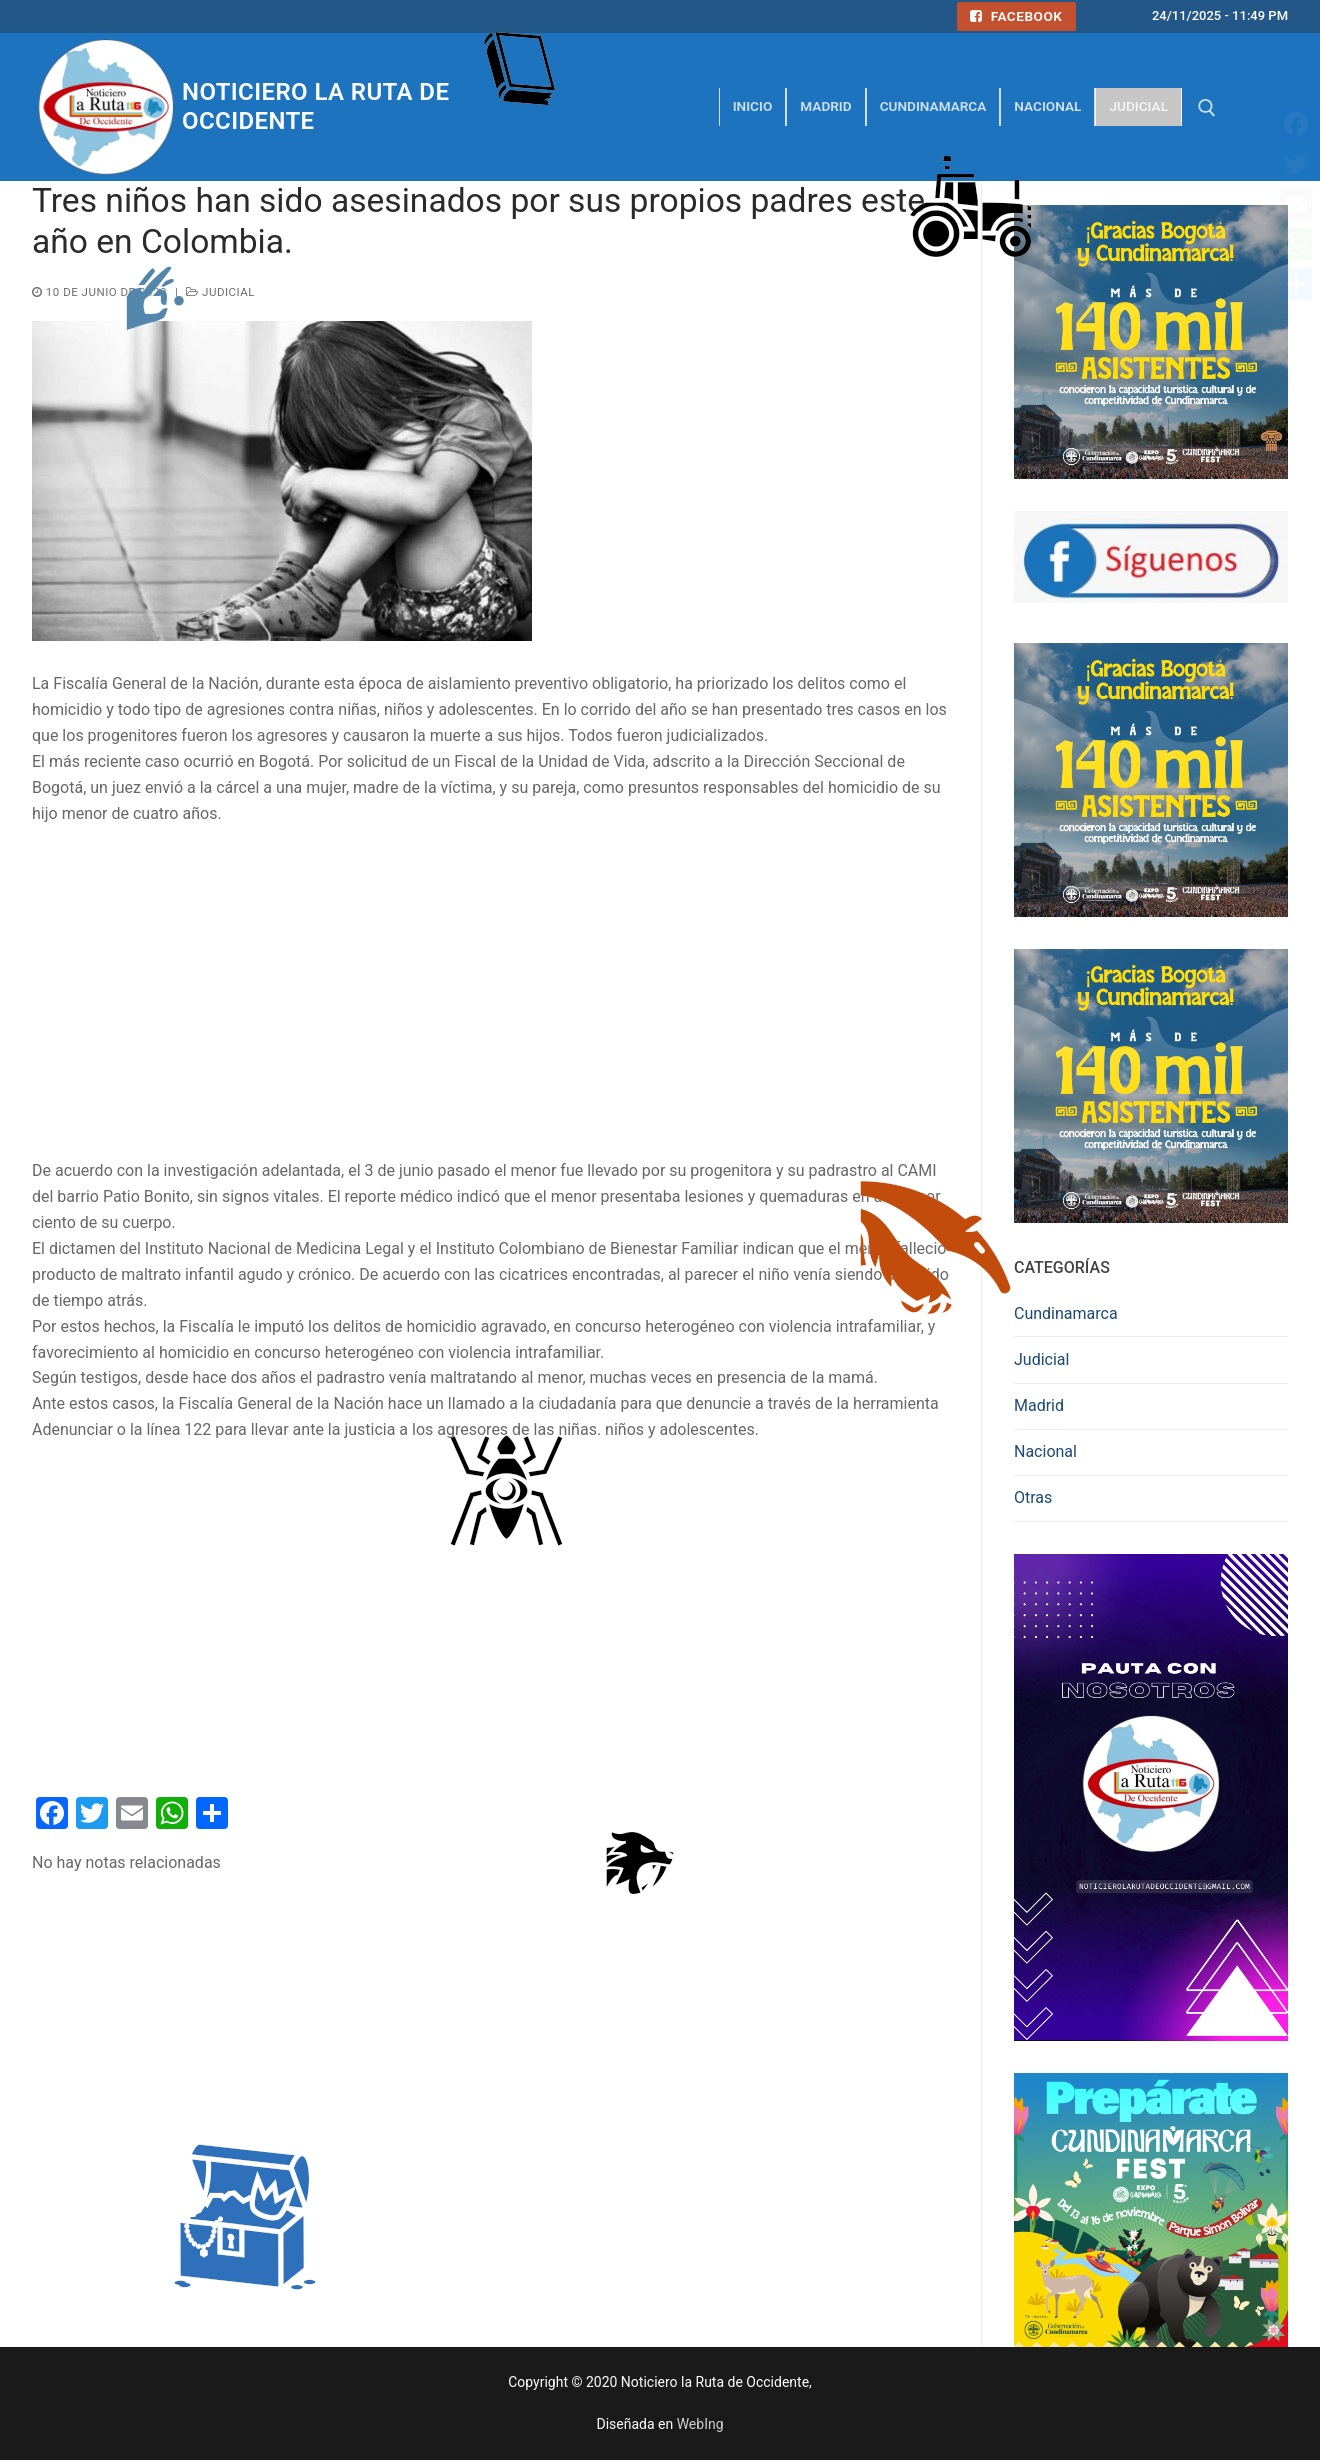  Describe the element at coordinates (164, 297) in the screenshot. I see `tap to flick or shoot a marble` at that location.